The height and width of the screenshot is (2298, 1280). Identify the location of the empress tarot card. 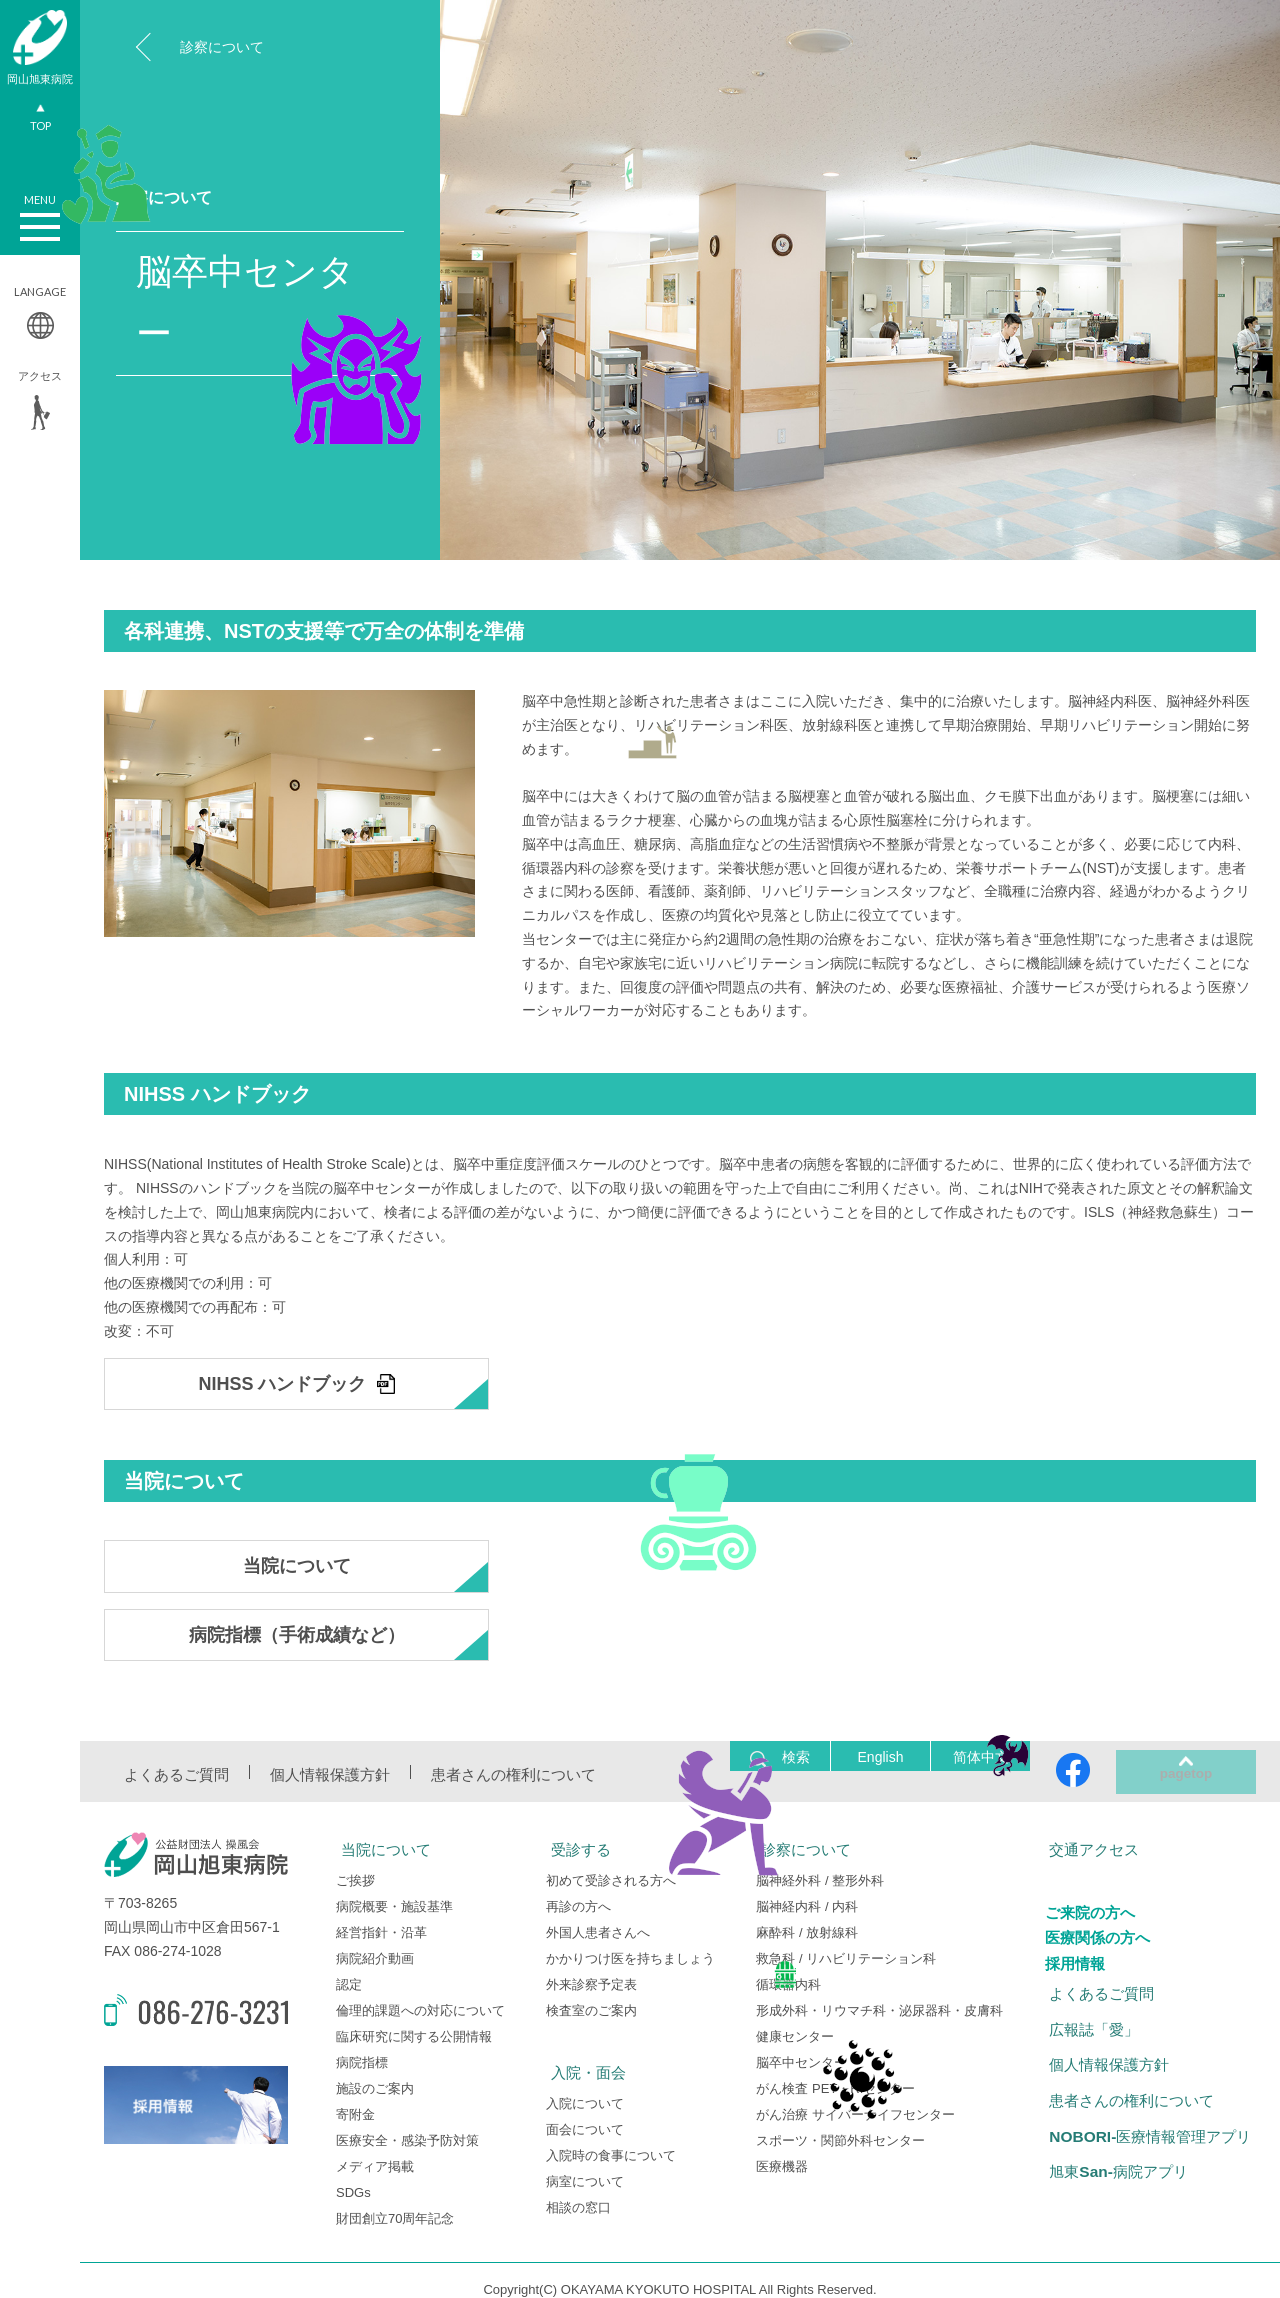
(108, 173).